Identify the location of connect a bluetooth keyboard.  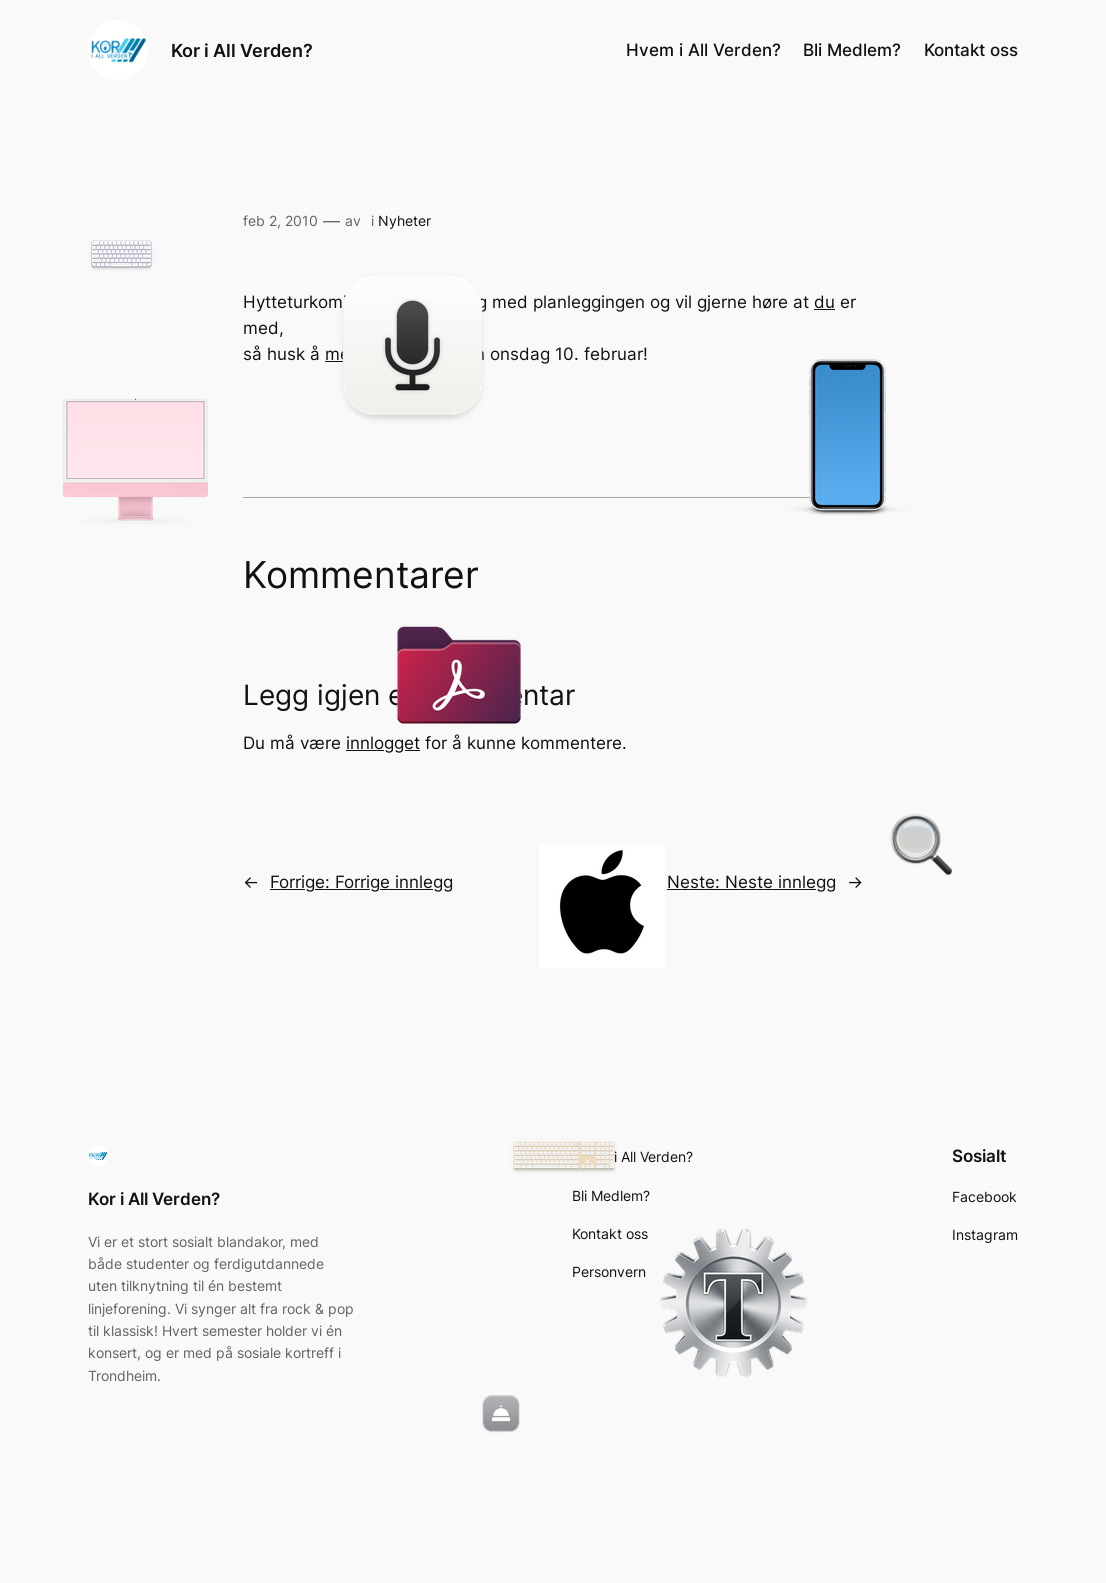
(564, 1155).